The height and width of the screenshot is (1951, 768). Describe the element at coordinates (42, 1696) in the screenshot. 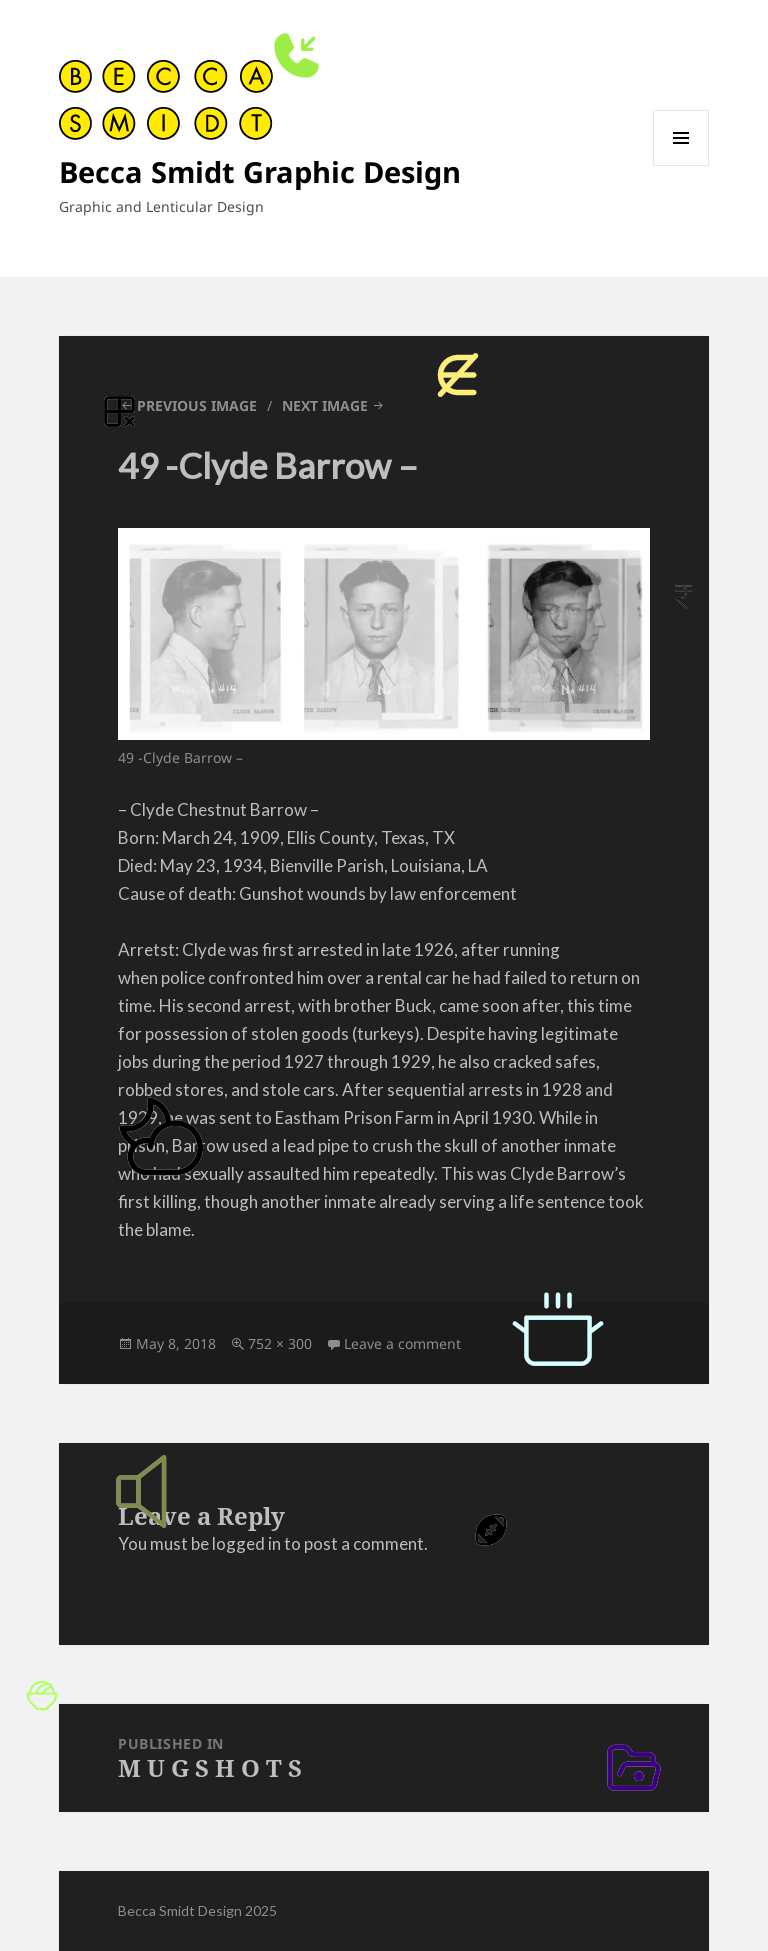

I see `view food or meal options` at that location.